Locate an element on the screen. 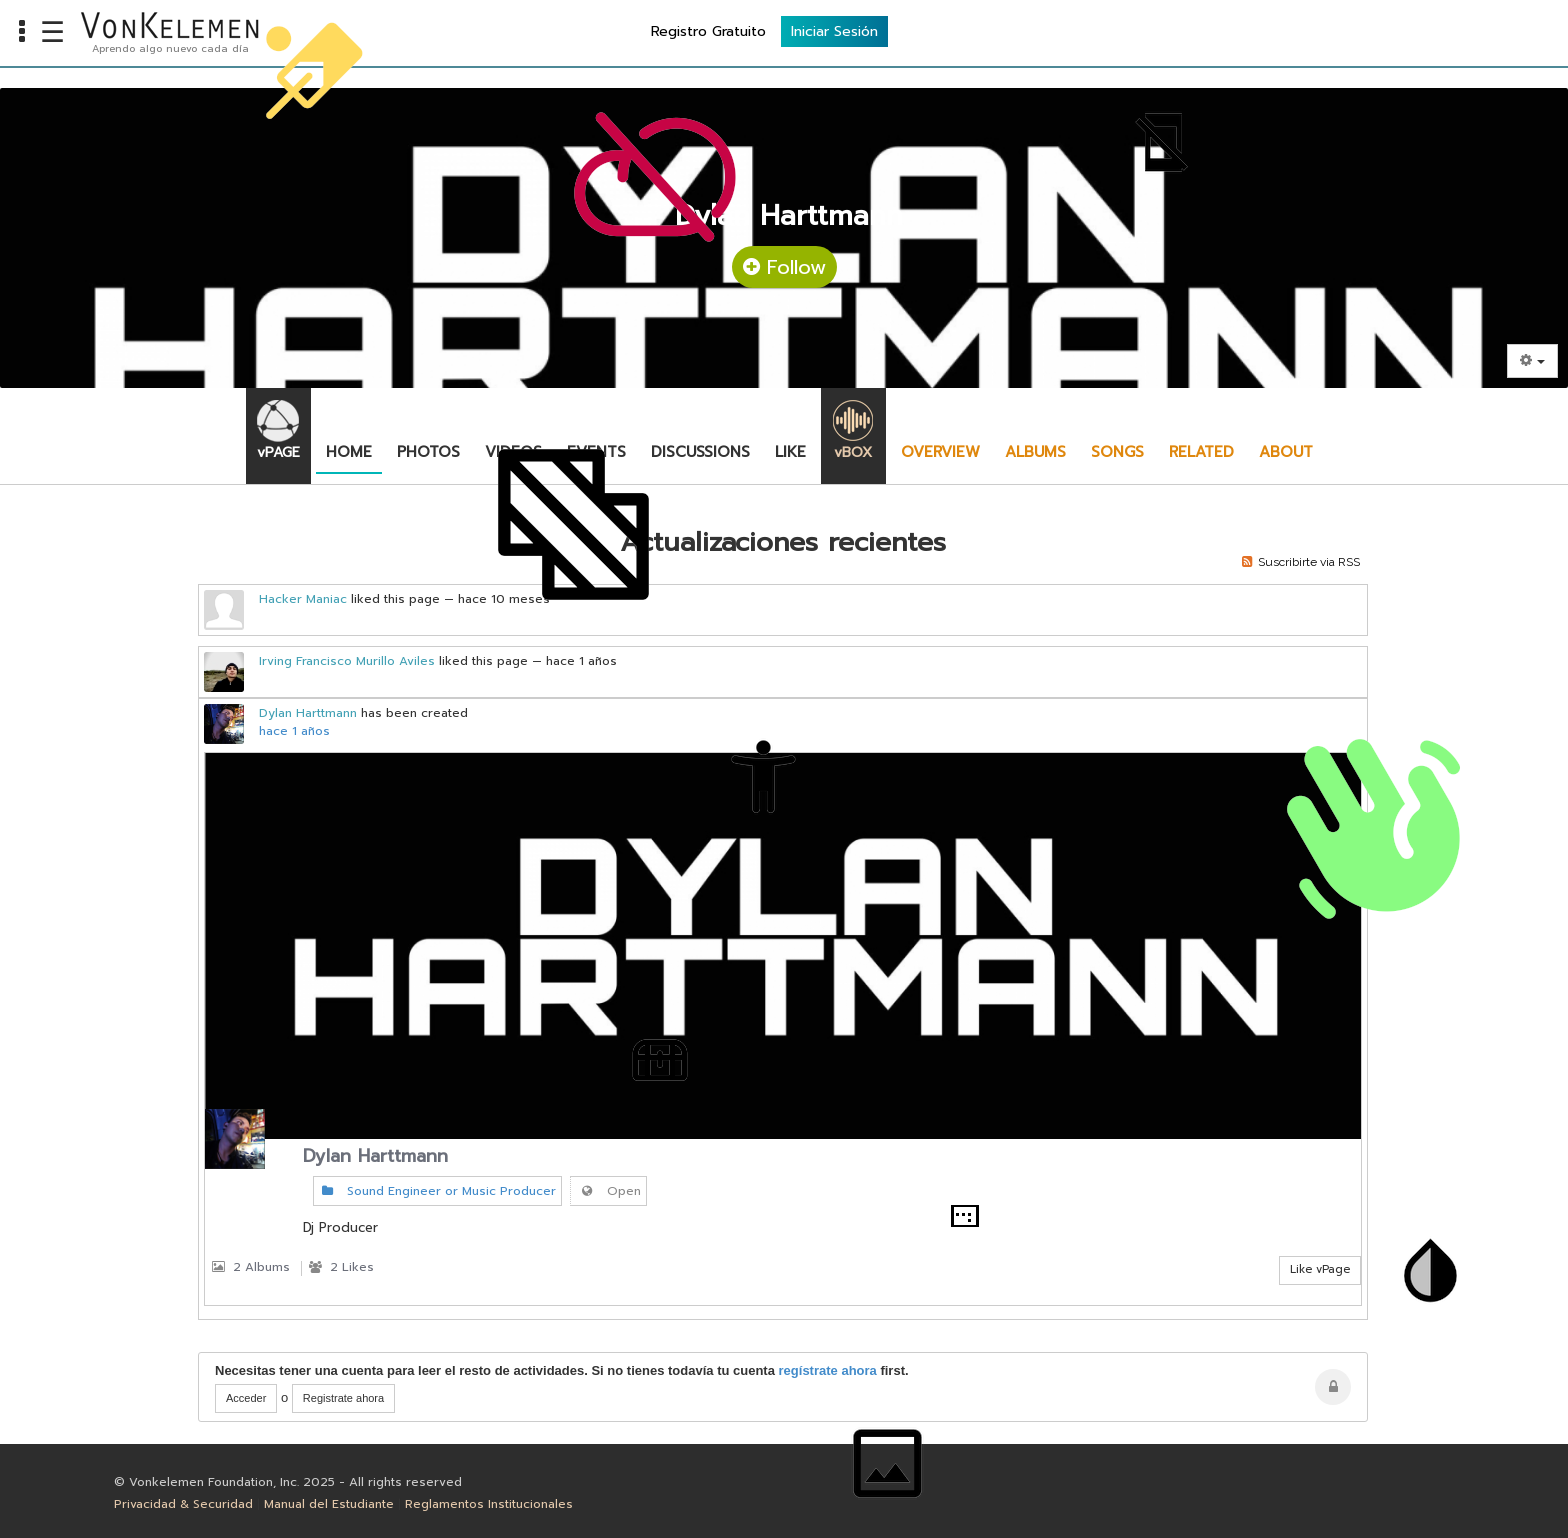  insert an image into your document is located at coordinates (887, 1463).